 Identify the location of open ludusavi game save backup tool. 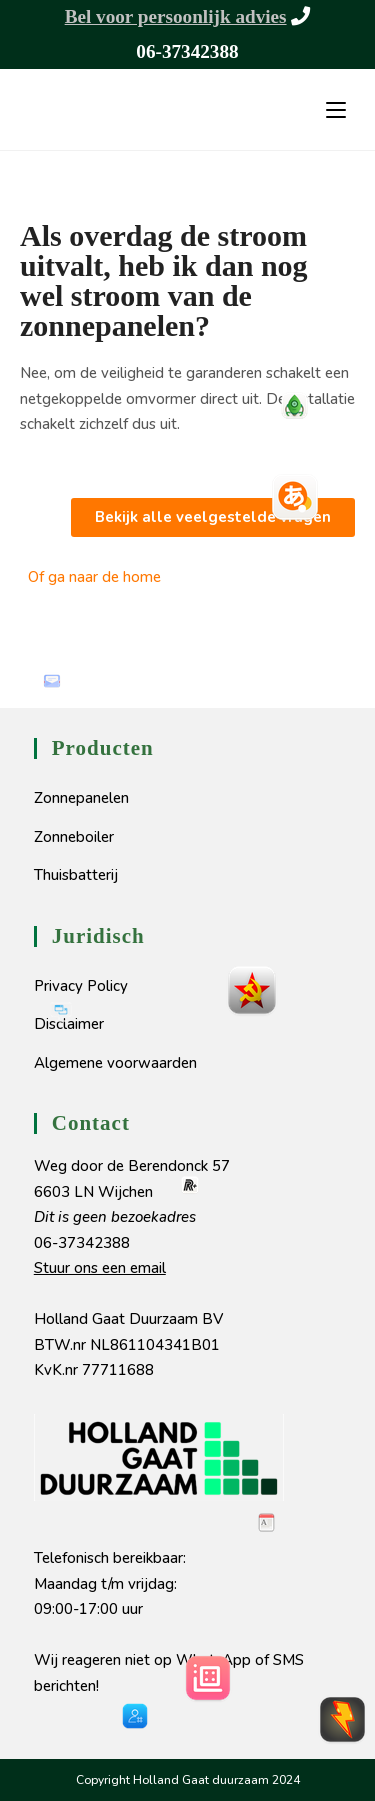
(208, 1678).